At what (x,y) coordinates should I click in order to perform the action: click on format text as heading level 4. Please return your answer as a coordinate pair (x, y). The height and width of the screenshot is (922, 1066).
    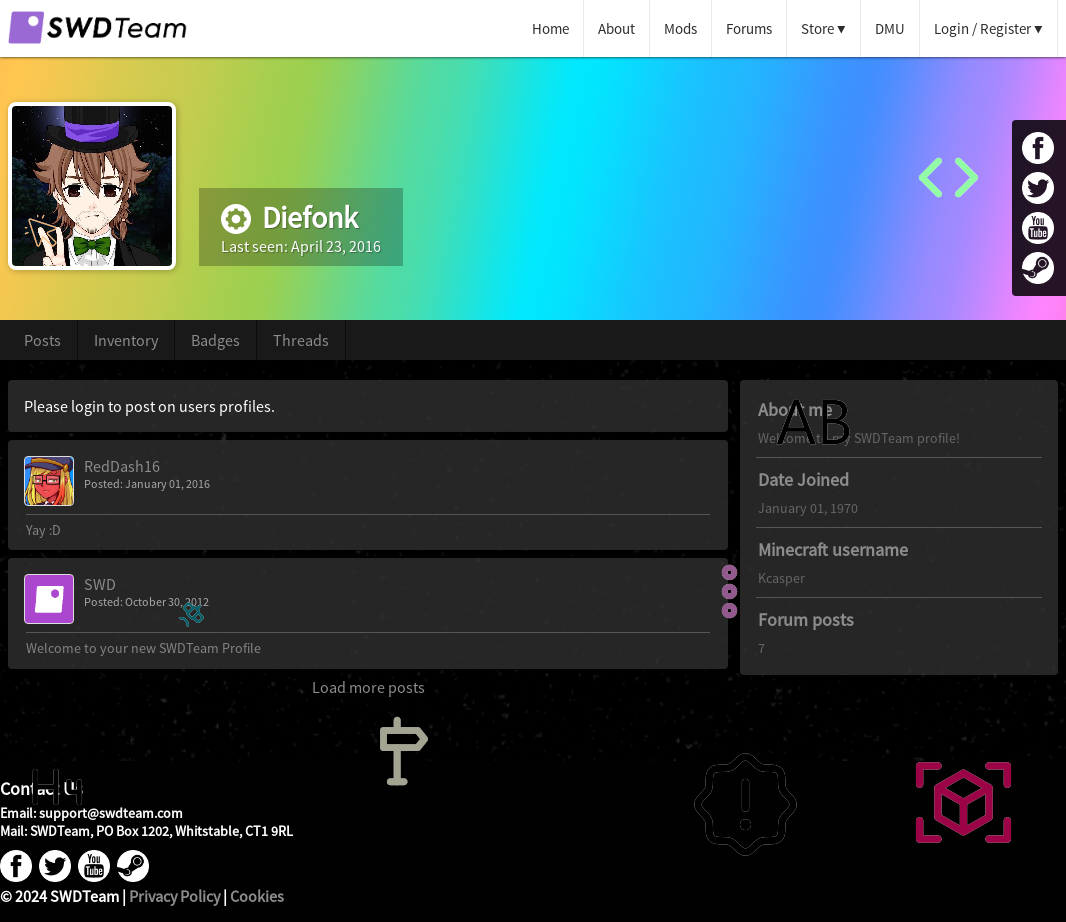
    Looking at the image, I should click on (56, 787).